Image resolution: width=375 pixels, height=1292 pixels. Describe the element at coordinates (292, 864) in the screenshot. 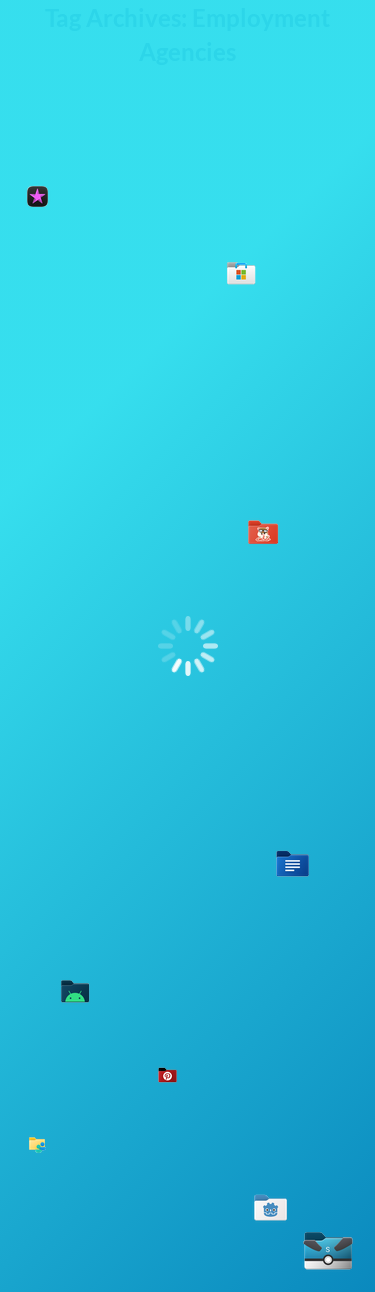

I see `open google docs folder` at that location.